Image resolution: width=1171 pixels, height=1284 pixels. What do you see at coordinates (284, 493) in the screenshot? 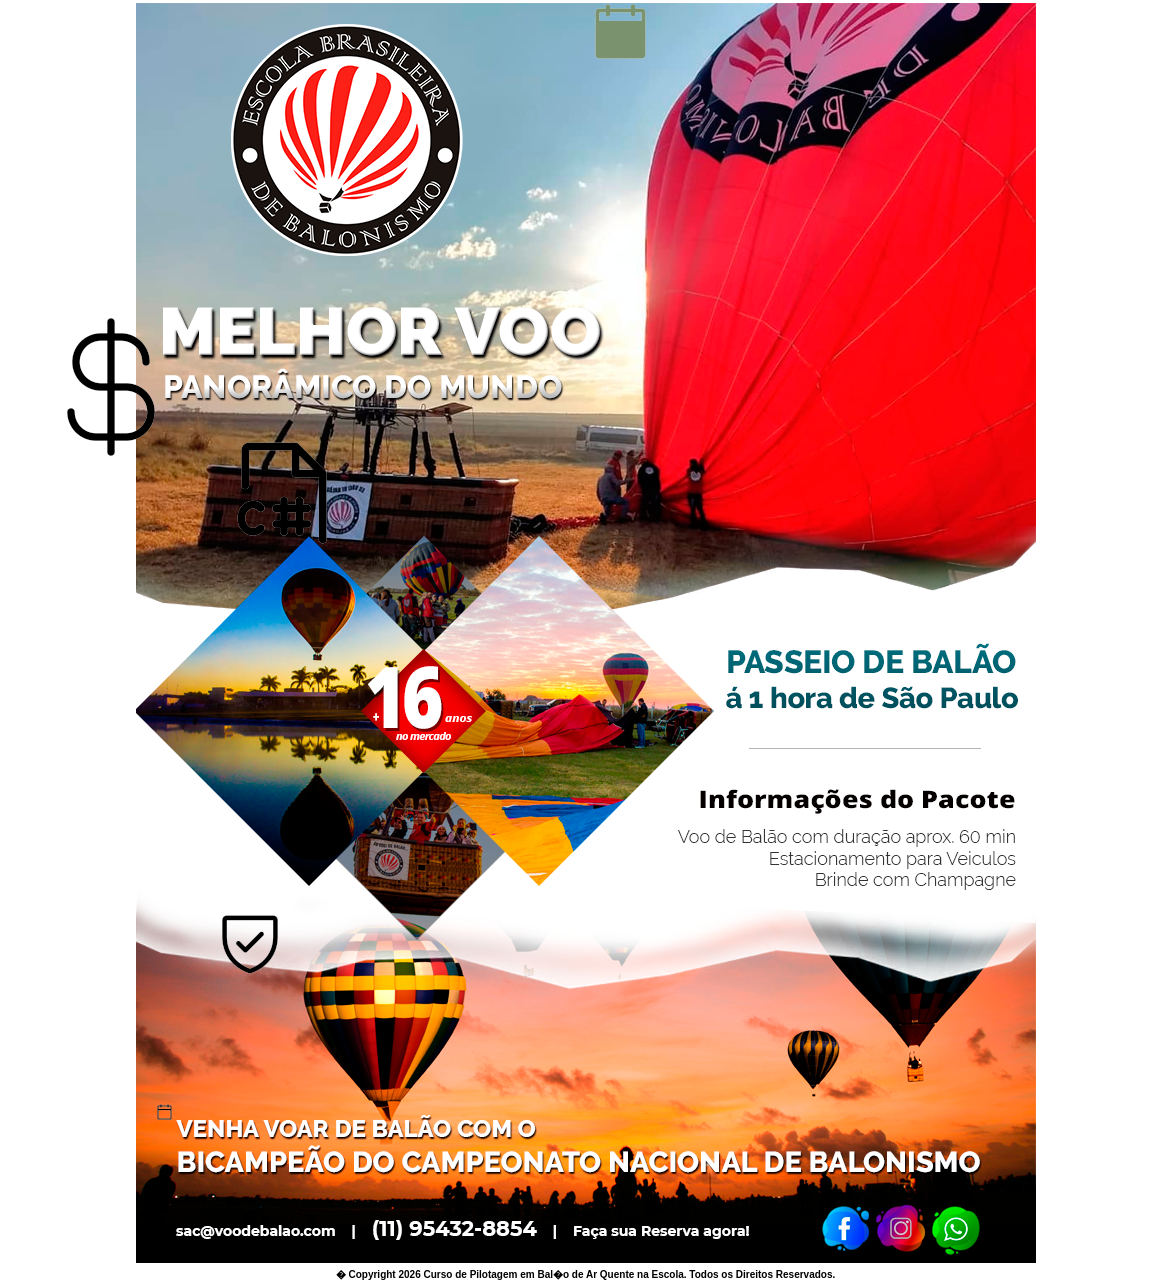
I see `a C# source code file` at bounding box center [284, 493].